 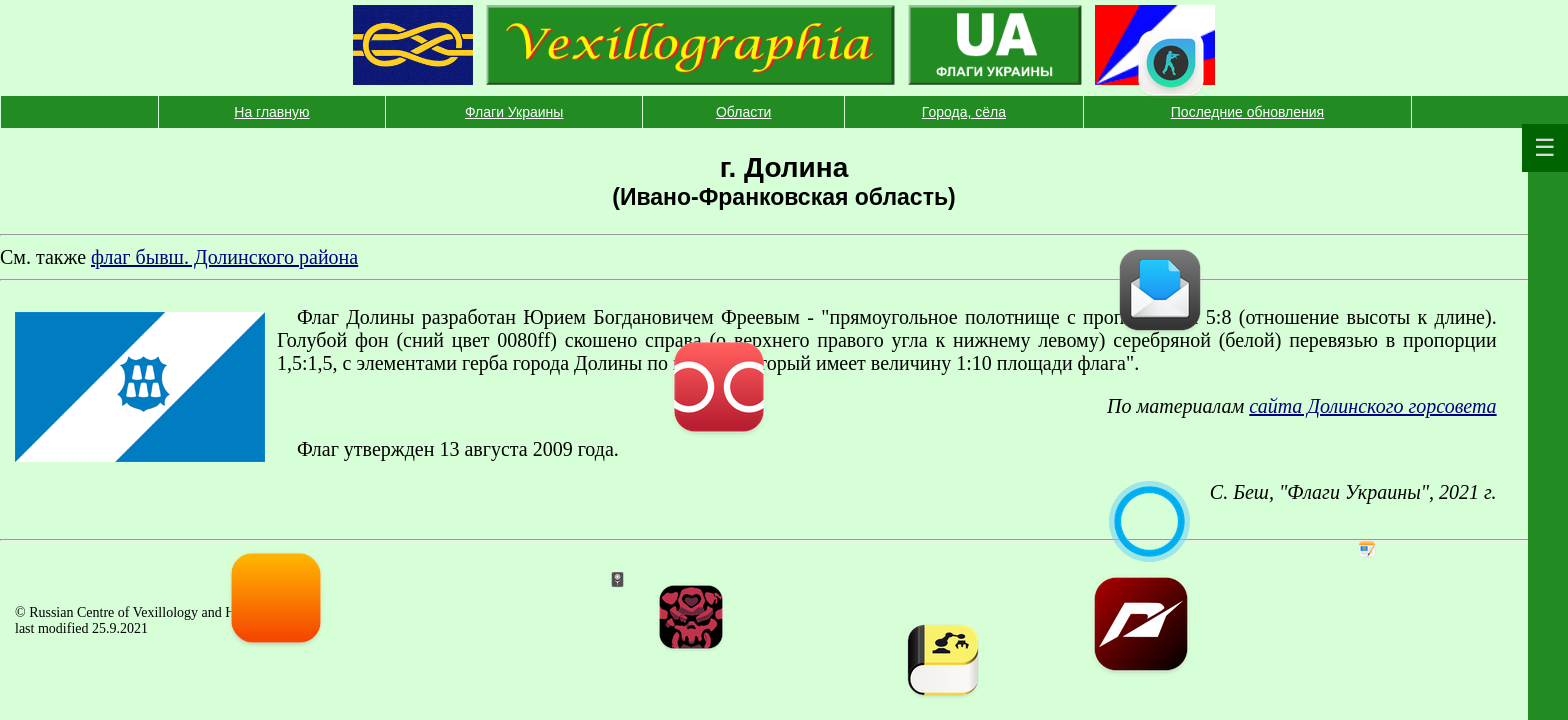 What do you see at coordinates (1160, 290) in the screenshot?
I see `open the mail app` at bounding box center [1160, 290].